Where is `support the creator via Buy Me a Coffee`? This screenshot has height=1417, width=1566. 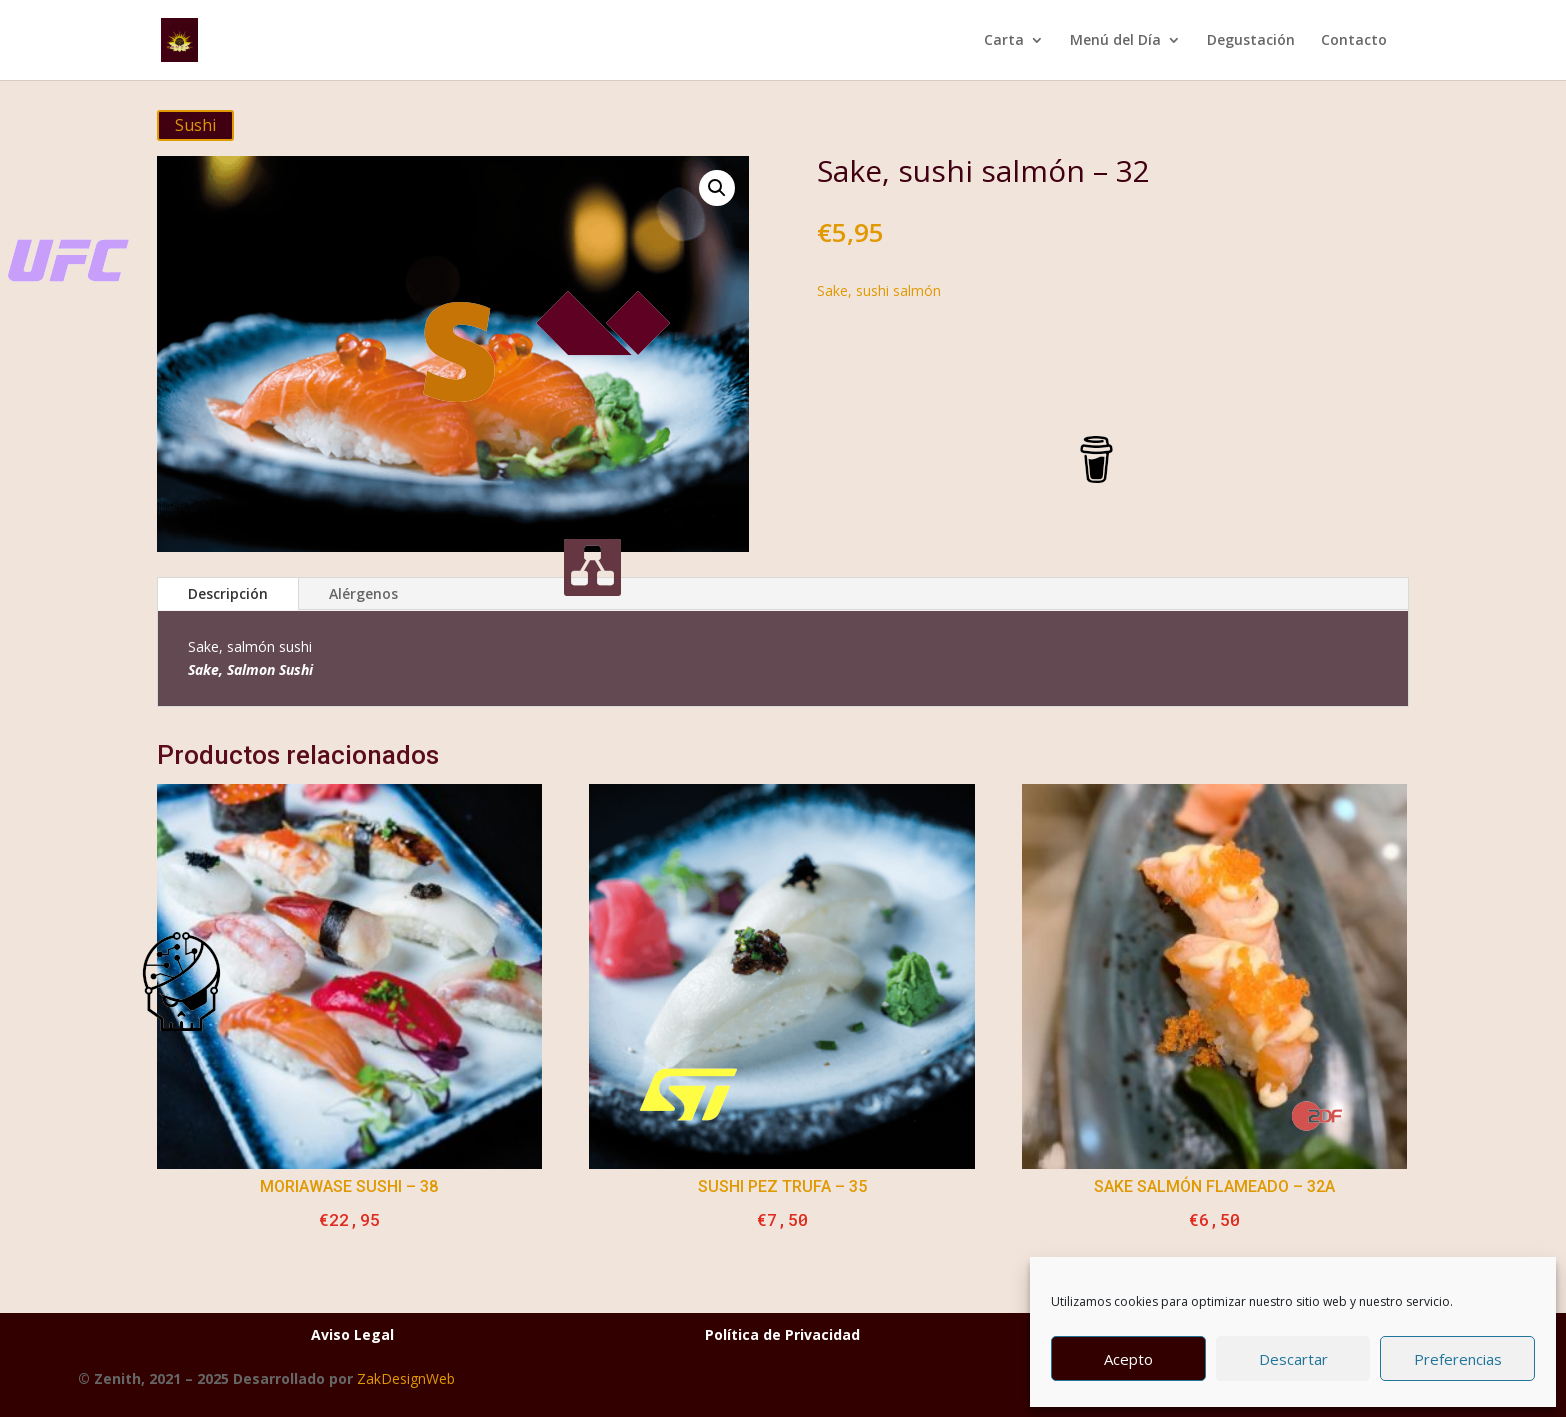 support the creator via Buy Me a Coffee is located at coordinates (1096, 459).